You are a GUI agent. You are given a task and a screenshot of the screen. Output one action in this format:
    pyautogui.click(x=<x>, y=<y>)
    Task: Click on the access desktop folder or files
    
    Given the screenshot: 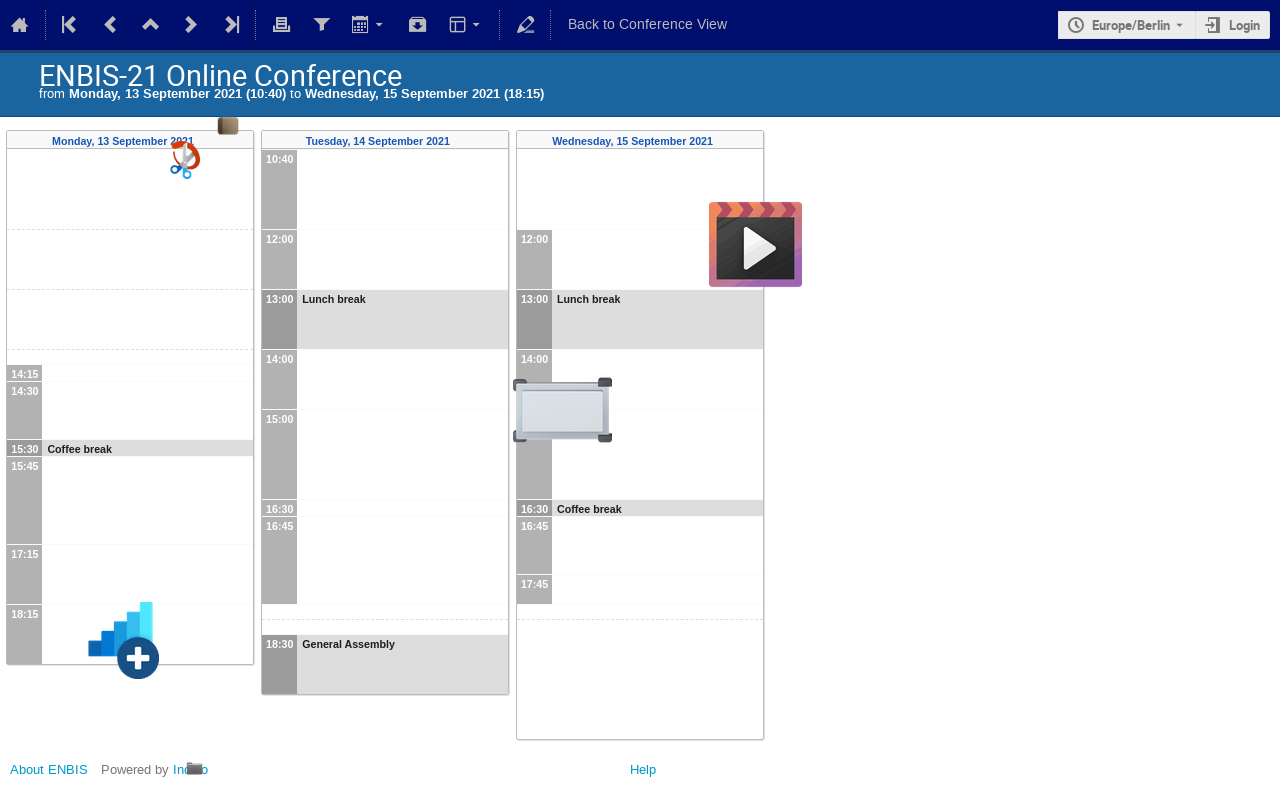 What is the action you would take?
    pyautogui.click(x=228, y=125)
    